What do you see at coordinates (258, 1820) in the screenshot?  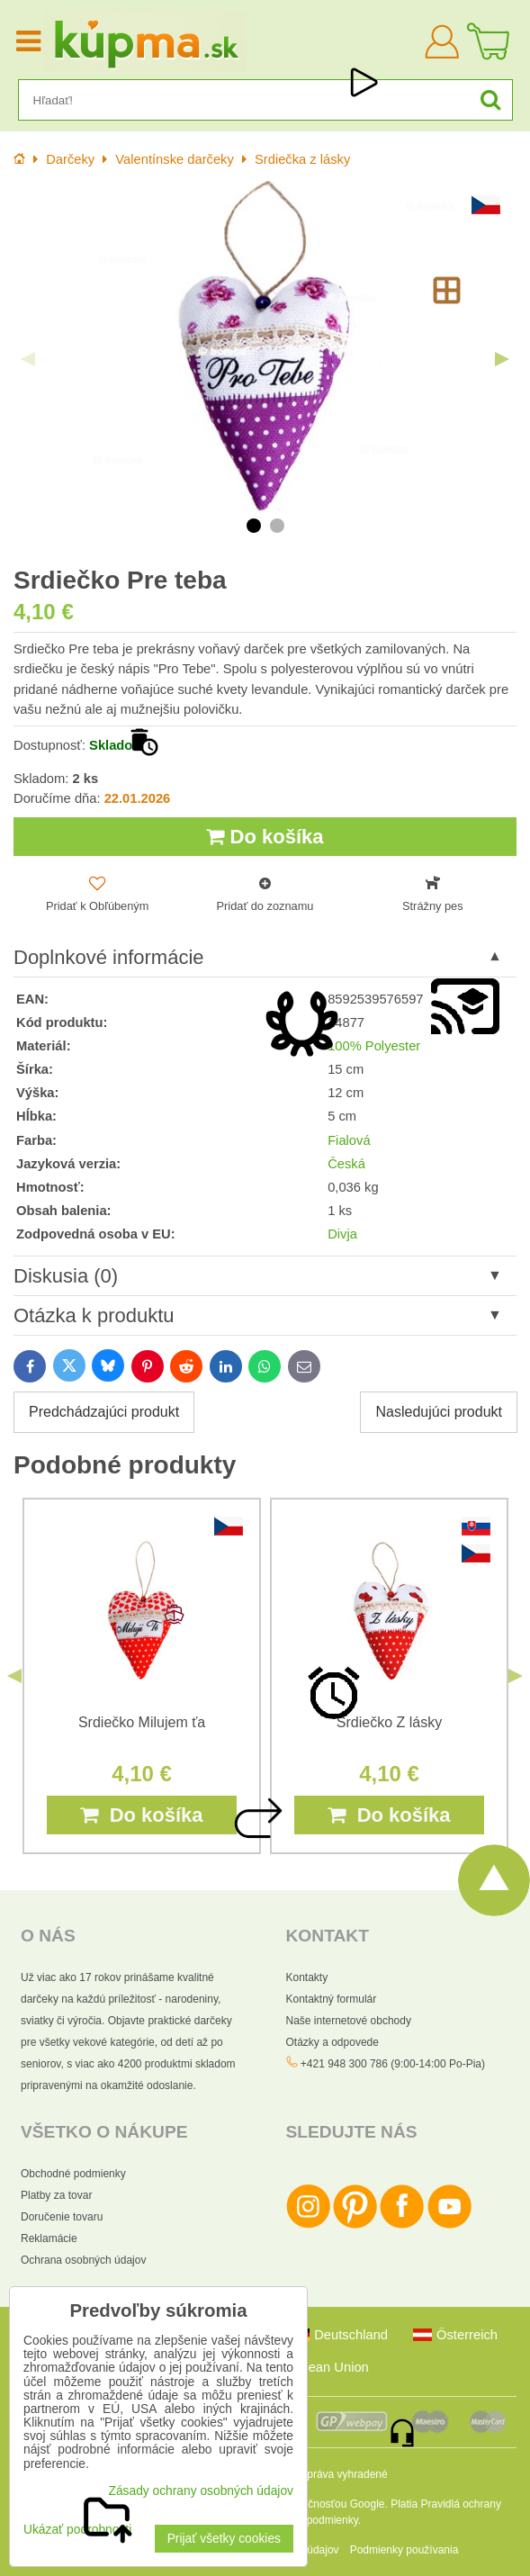 I see `redo or repeat the last action` at bounding box center [258, 1820].